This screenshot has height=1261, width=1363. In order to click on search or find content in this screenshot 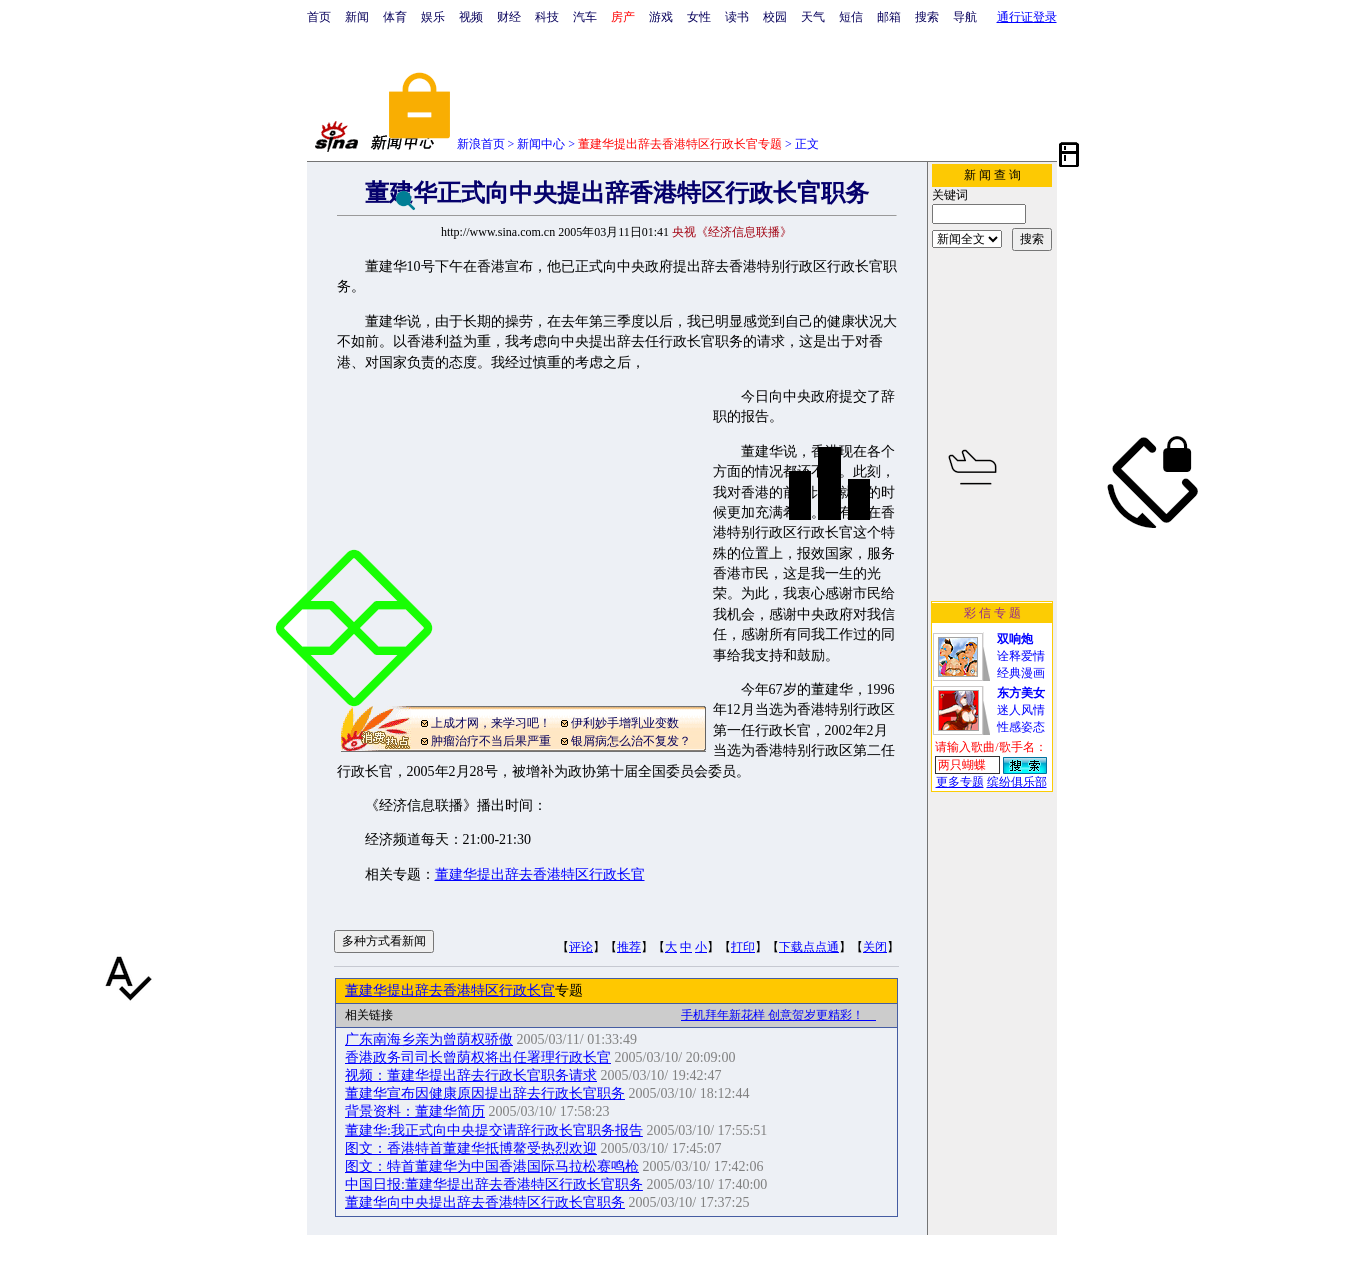, I will do `click(405, 200)`.